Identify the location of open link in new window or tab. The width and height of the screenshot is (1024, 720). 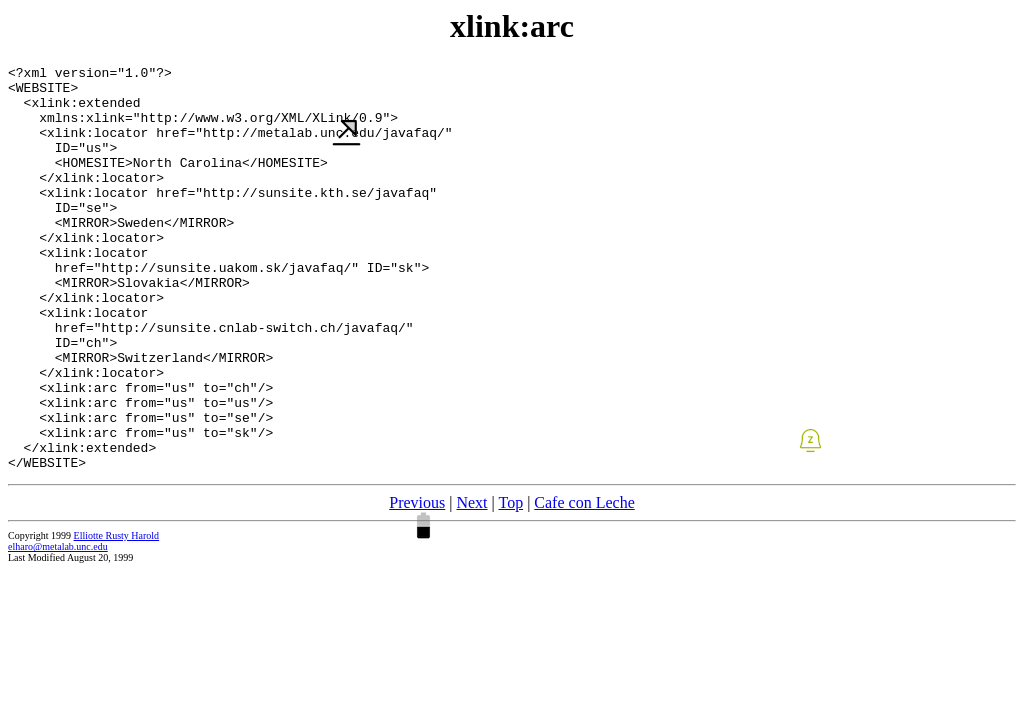
(346, 131).